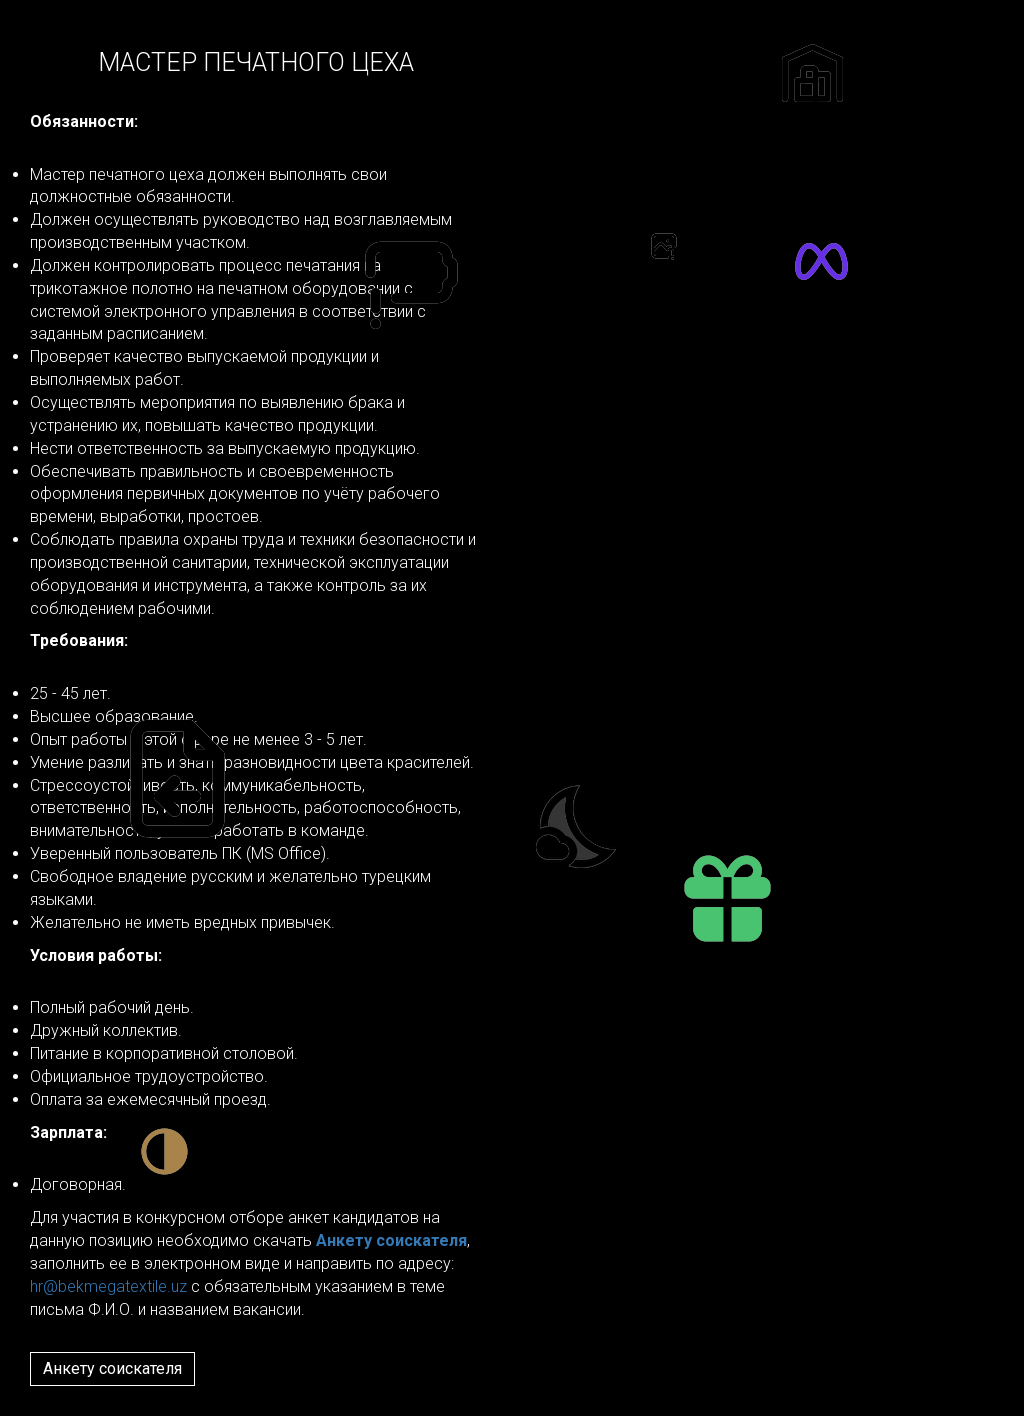 The height and width of the screenshot is (1416, 1024). What do you see at coordinates (164, 1151) in the screenshot?
I see `adjust screen brightness` at bounding box center [164, 1151].